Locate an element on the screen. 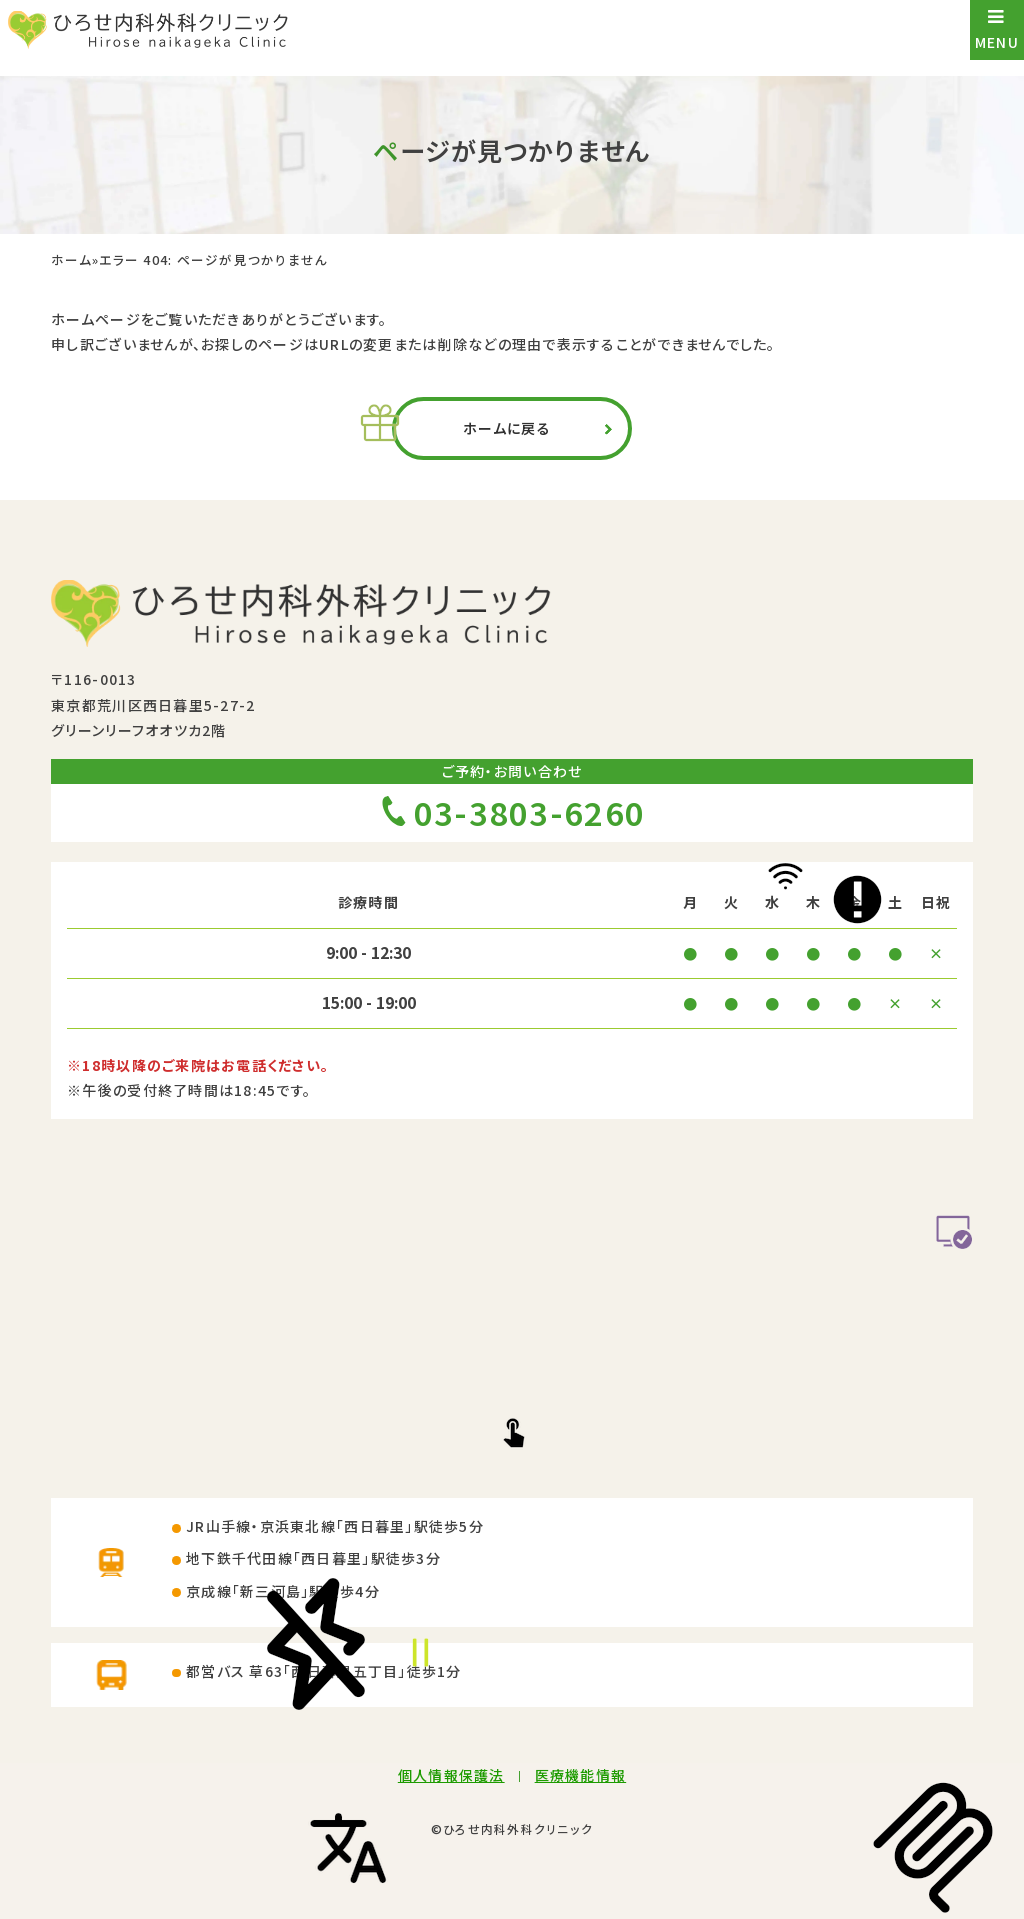  connect to model context protocol services is located at coordinates (933, 1847).